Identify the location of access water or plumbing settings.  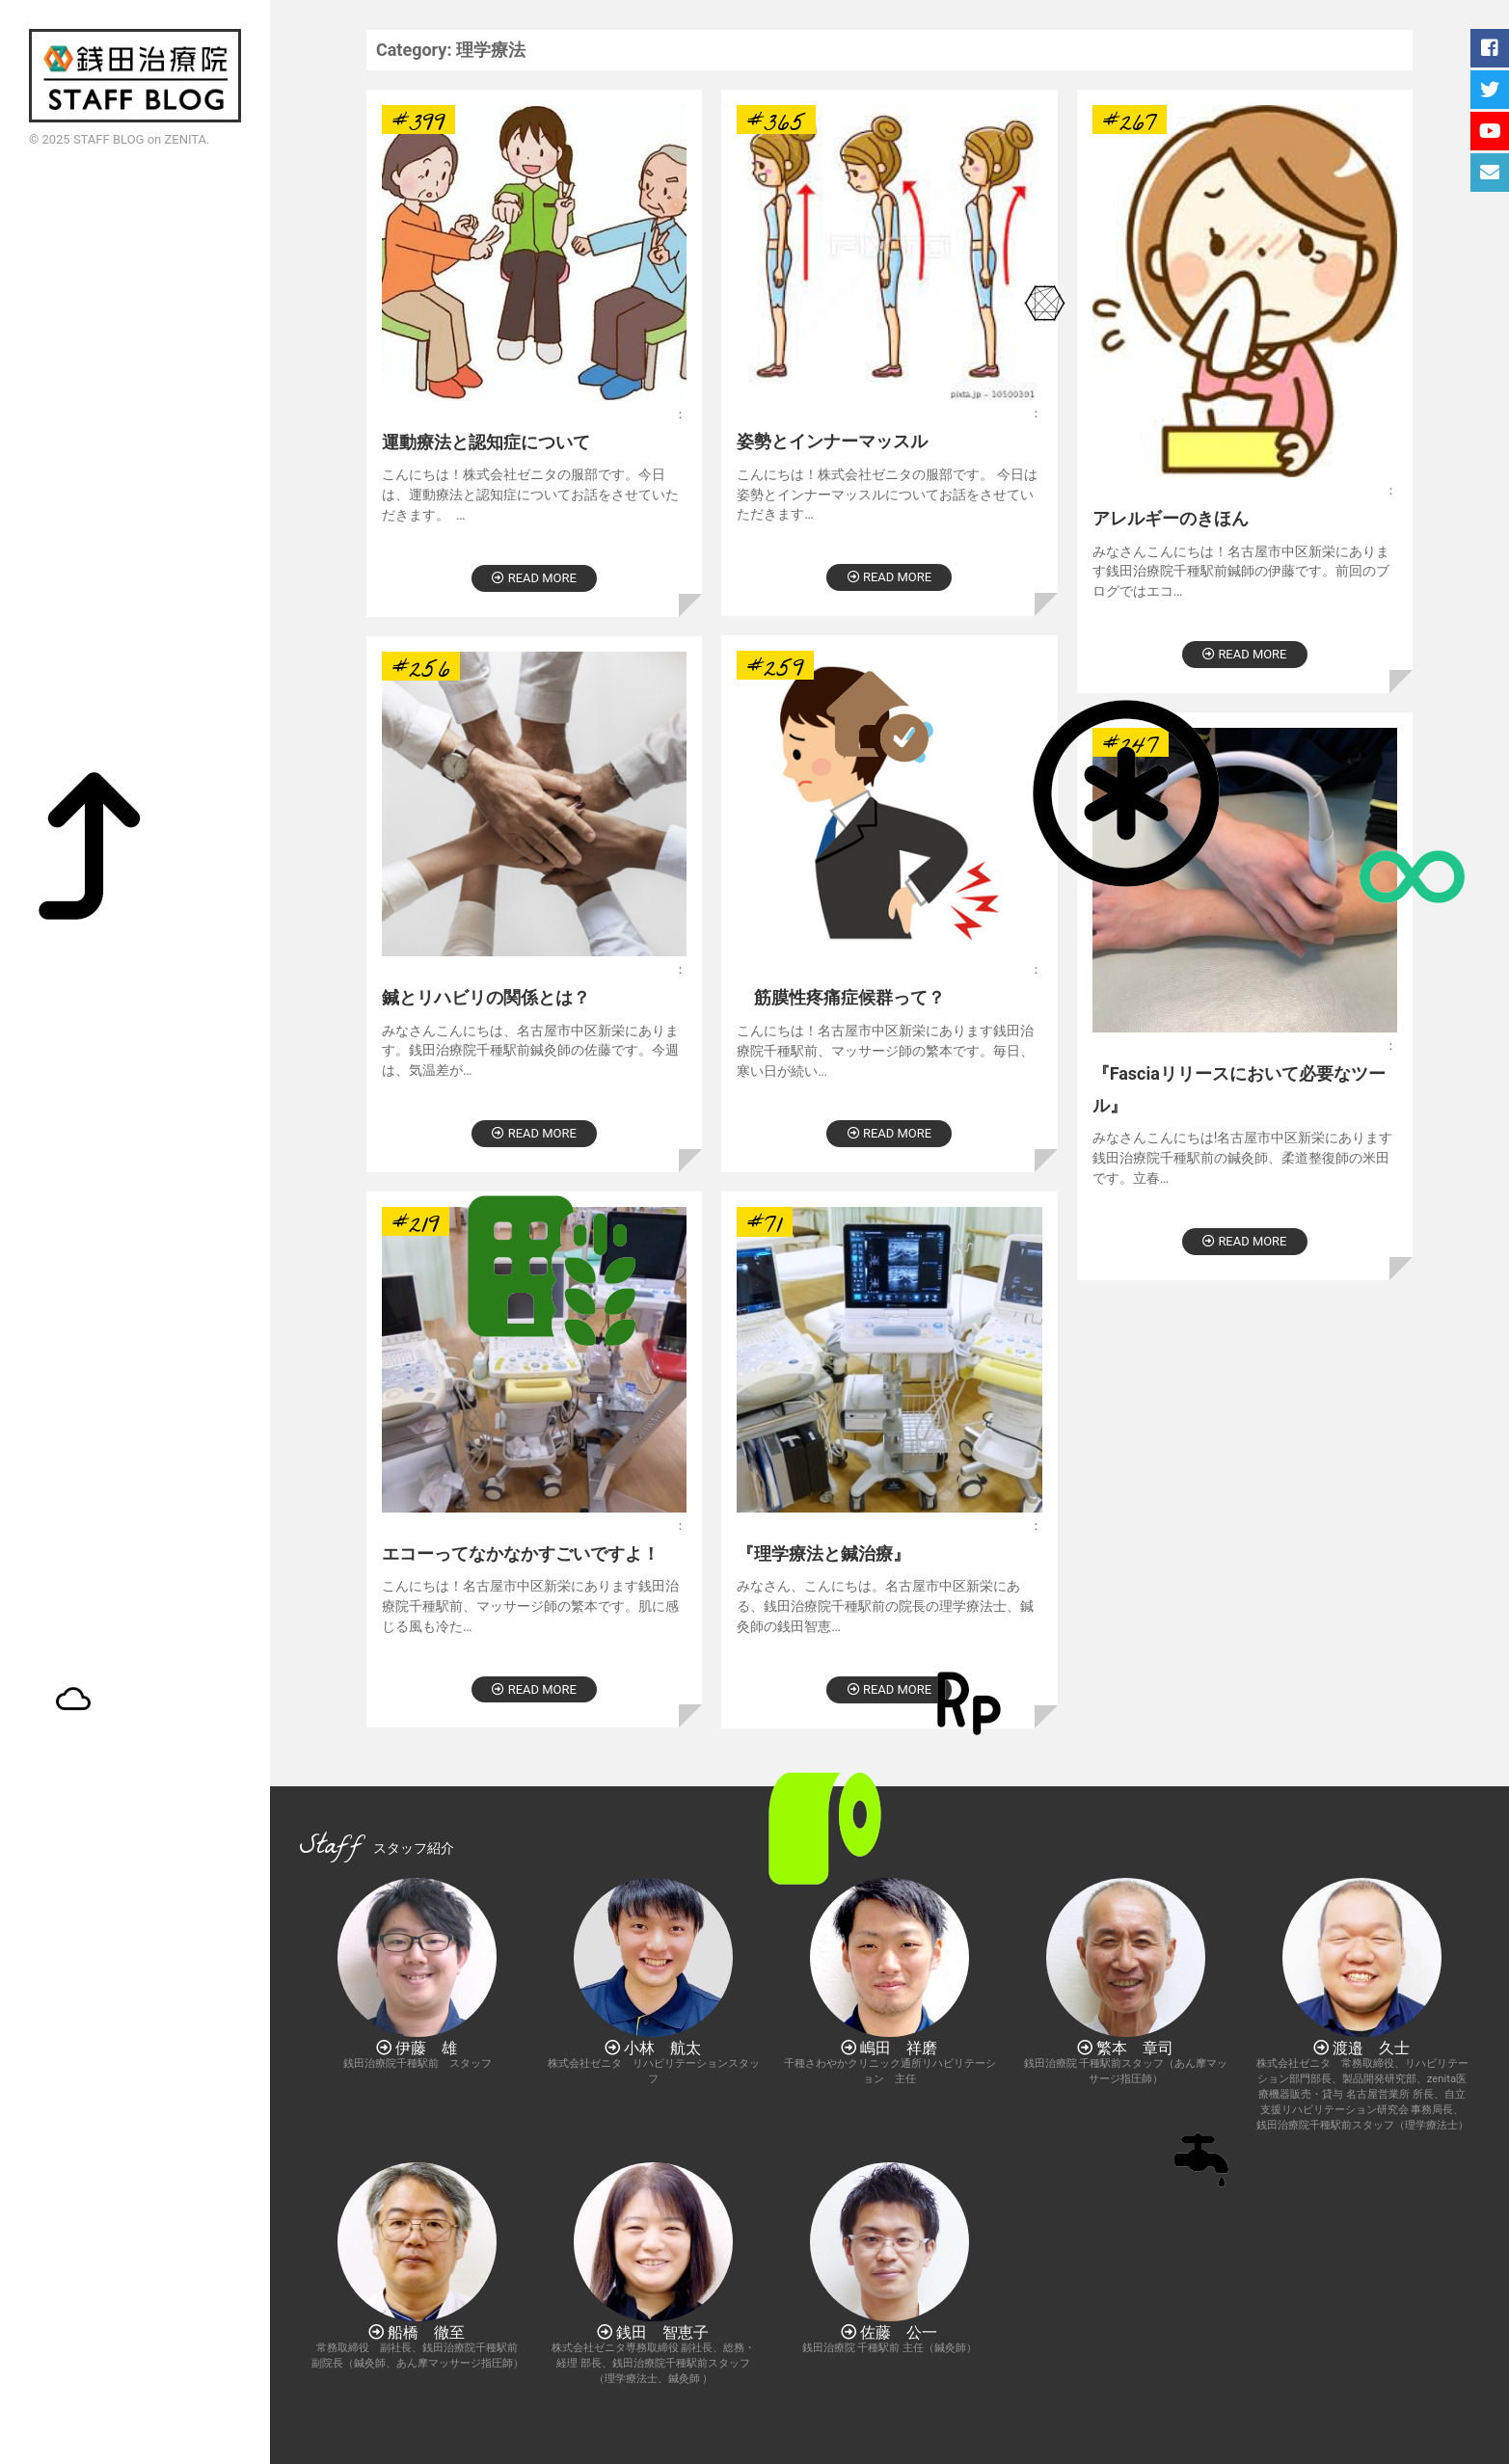
(1201, 2156).